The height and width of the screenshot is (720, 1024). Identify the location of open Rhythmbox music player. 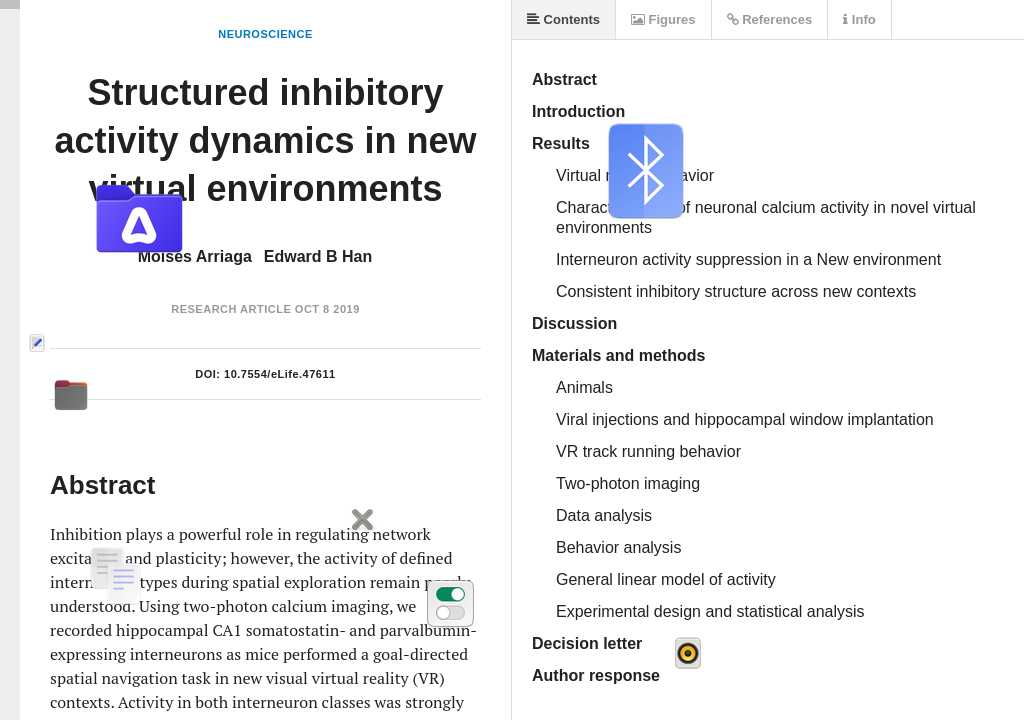
(688, 653).